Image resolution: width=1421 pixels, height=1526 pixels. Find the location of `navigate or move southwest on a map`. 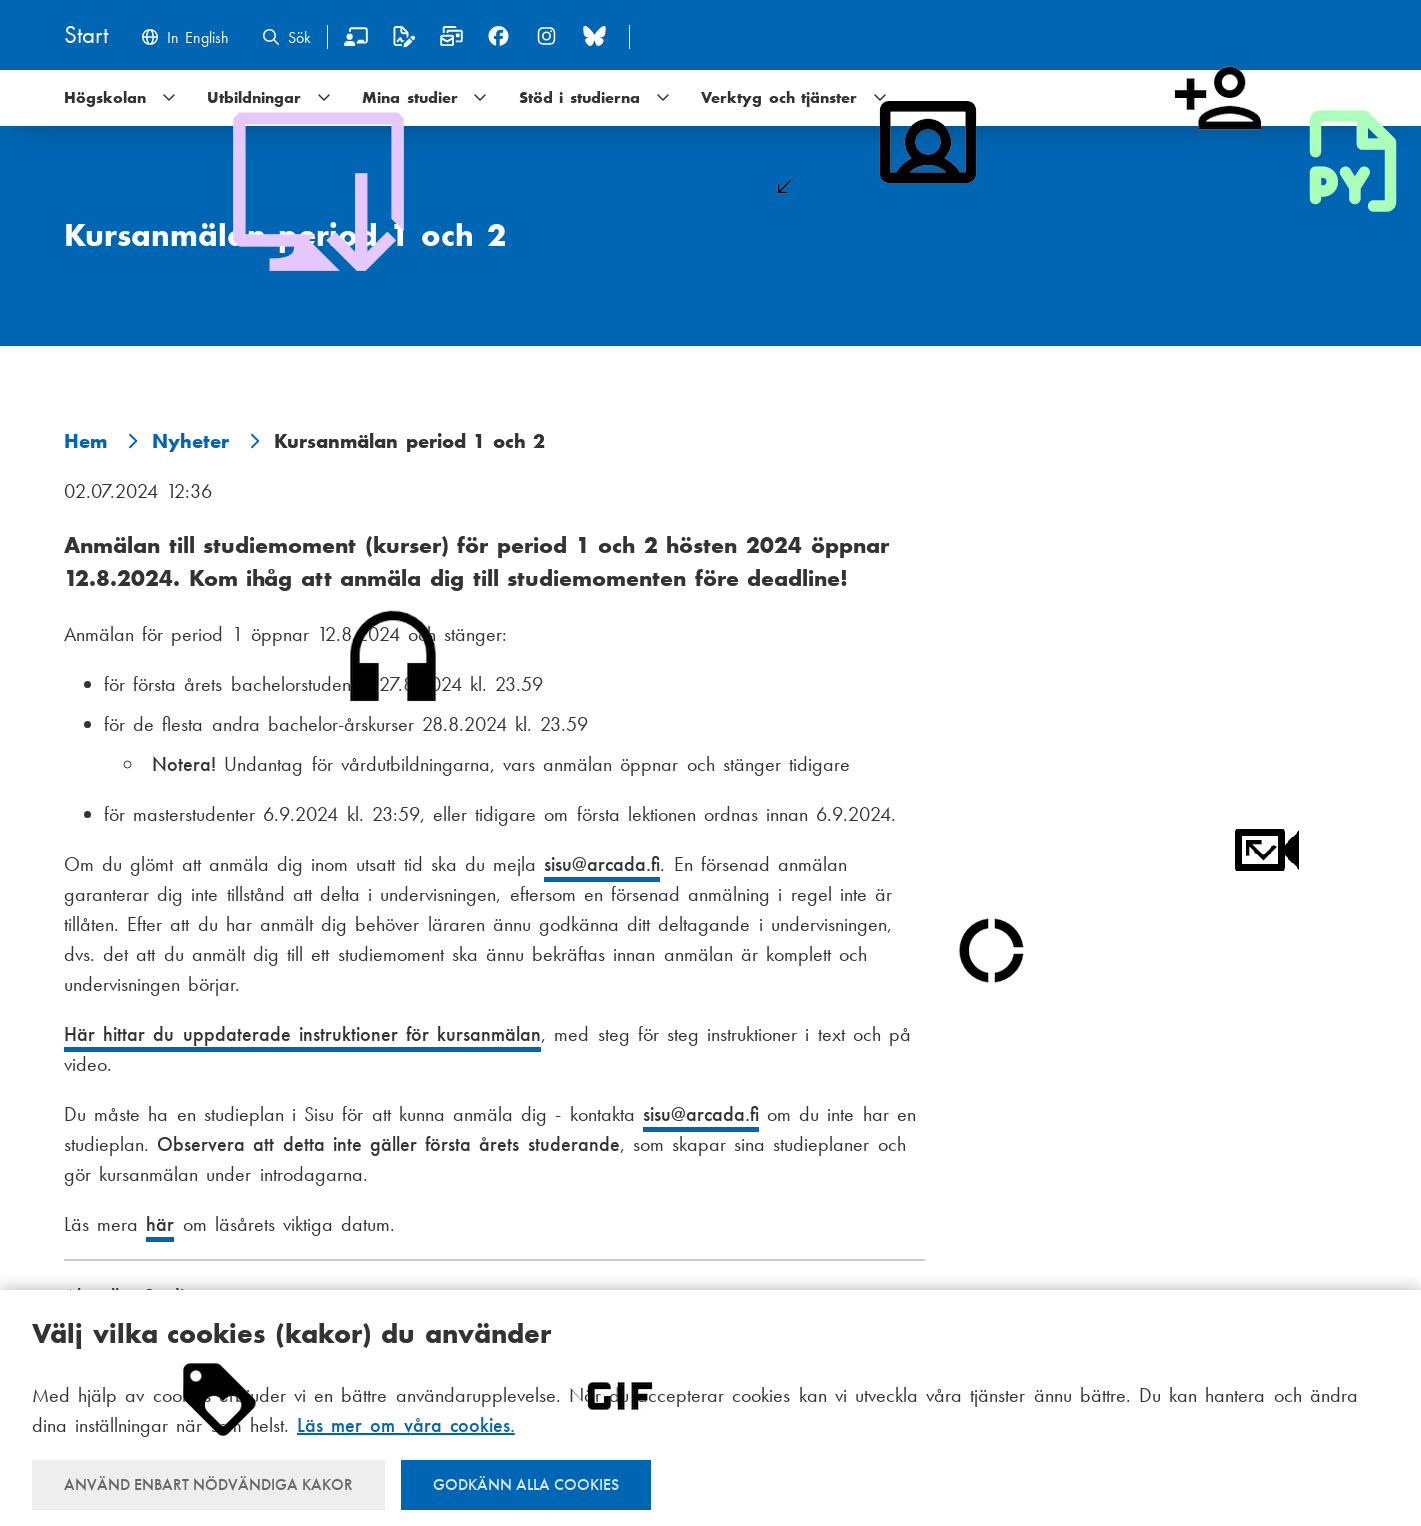

navigate or move southwest on a map is located at coordinates (784, 186).